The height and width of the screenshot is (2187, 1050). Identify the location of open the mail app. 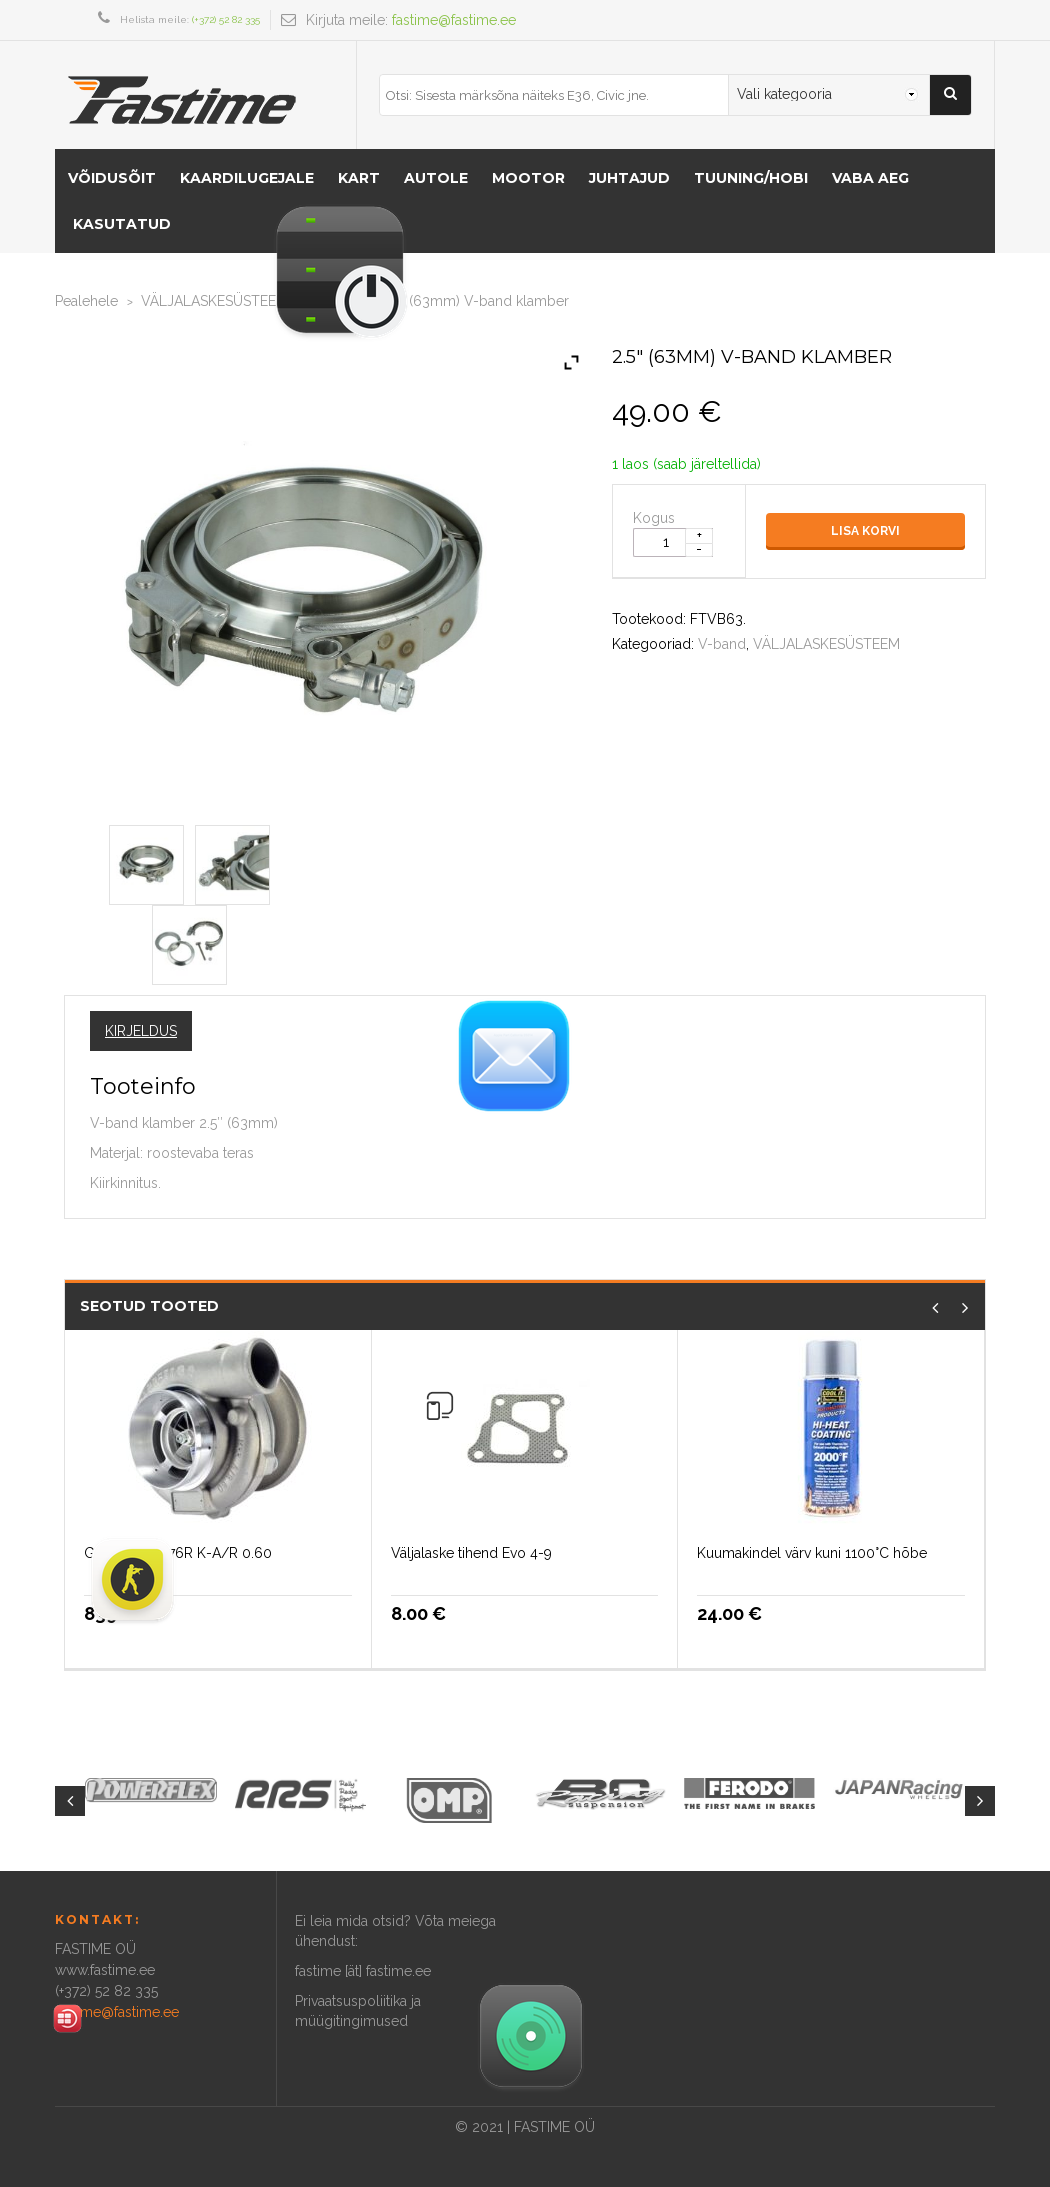
(514, 1056).